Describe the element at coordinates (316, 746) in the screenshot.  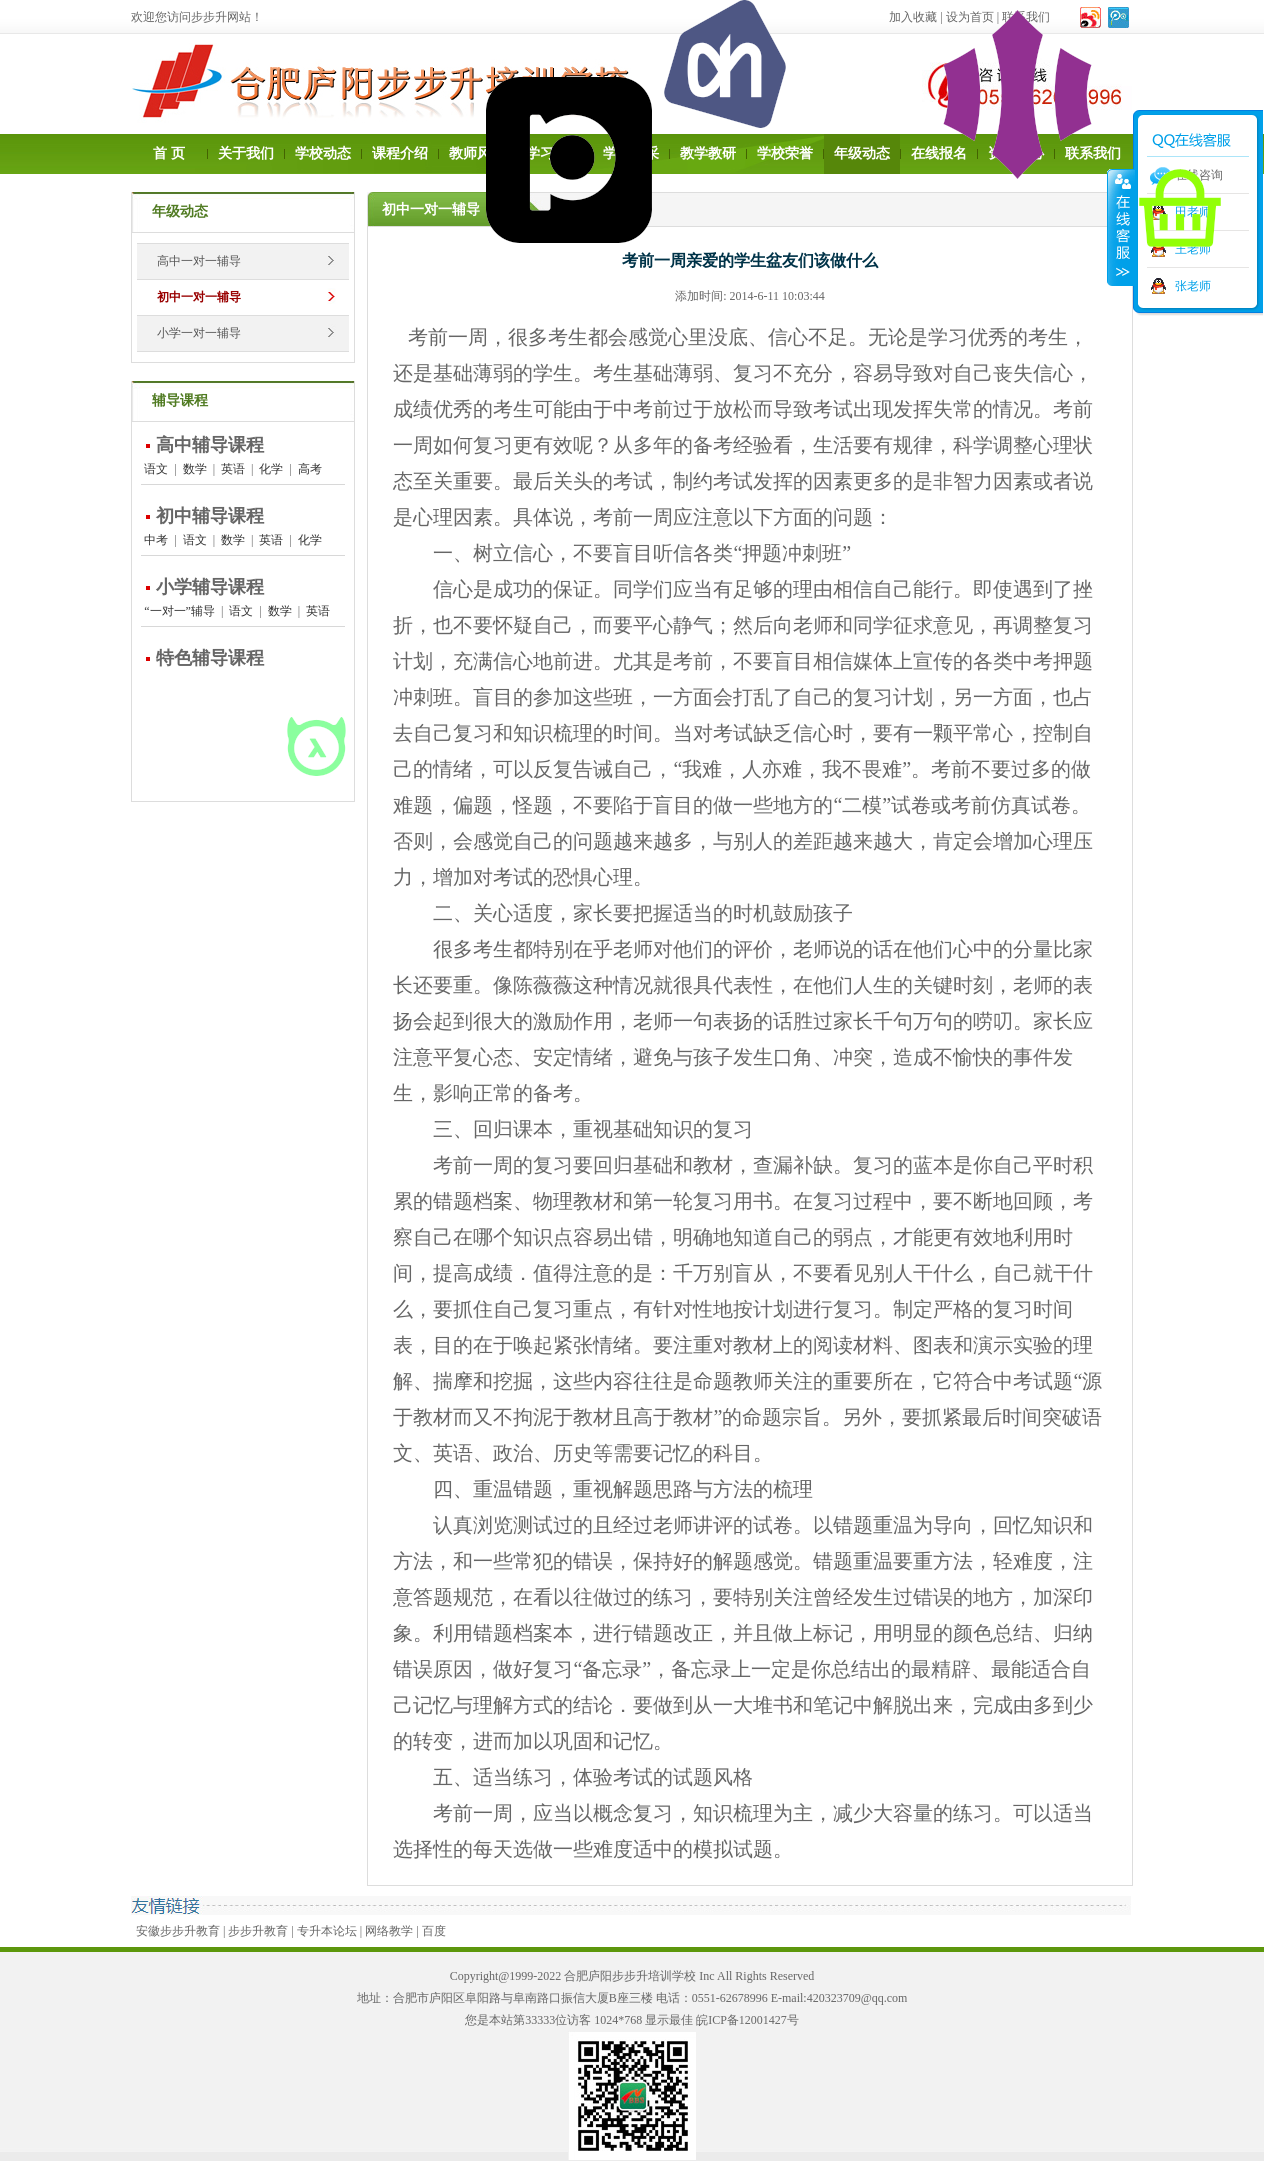
I see `hasura platform logo` at that location.